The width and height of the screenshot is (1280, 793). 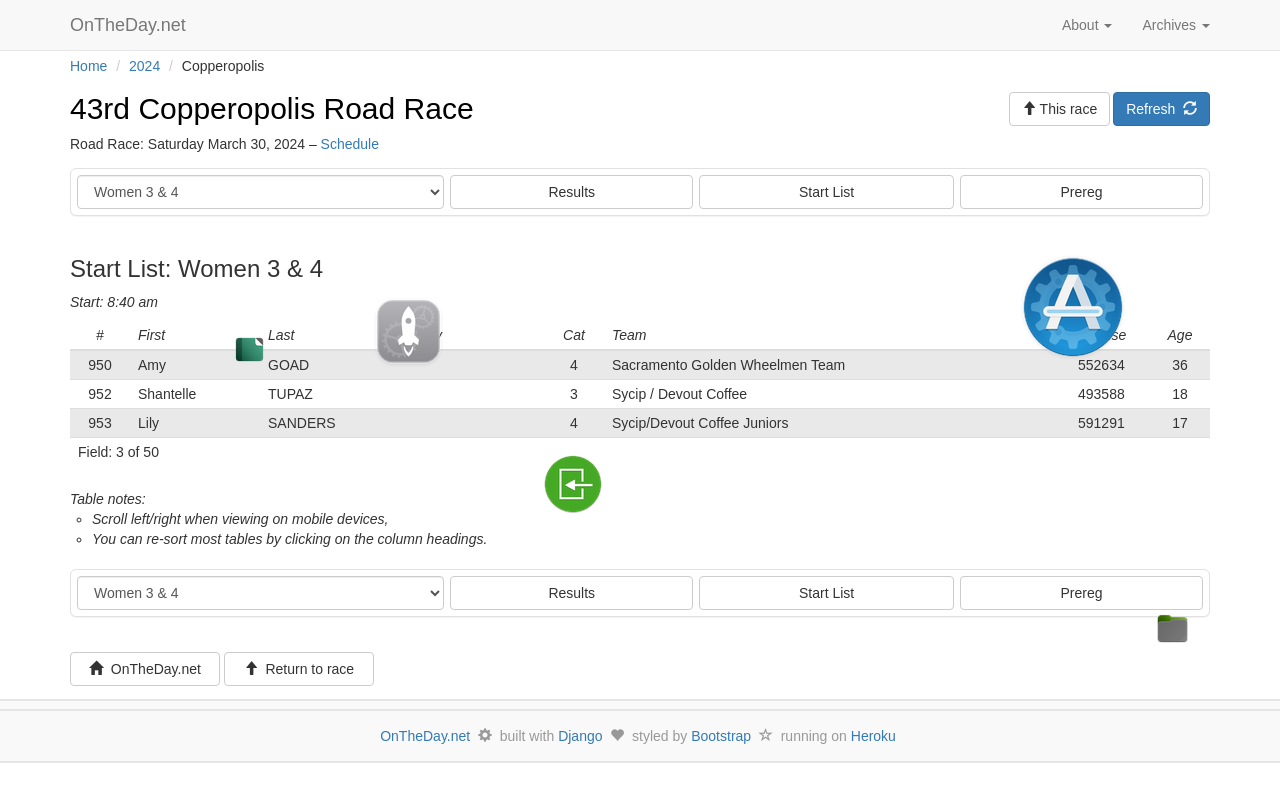 I want to click on change your desktop wallpaper, so click(x=249, y=348).